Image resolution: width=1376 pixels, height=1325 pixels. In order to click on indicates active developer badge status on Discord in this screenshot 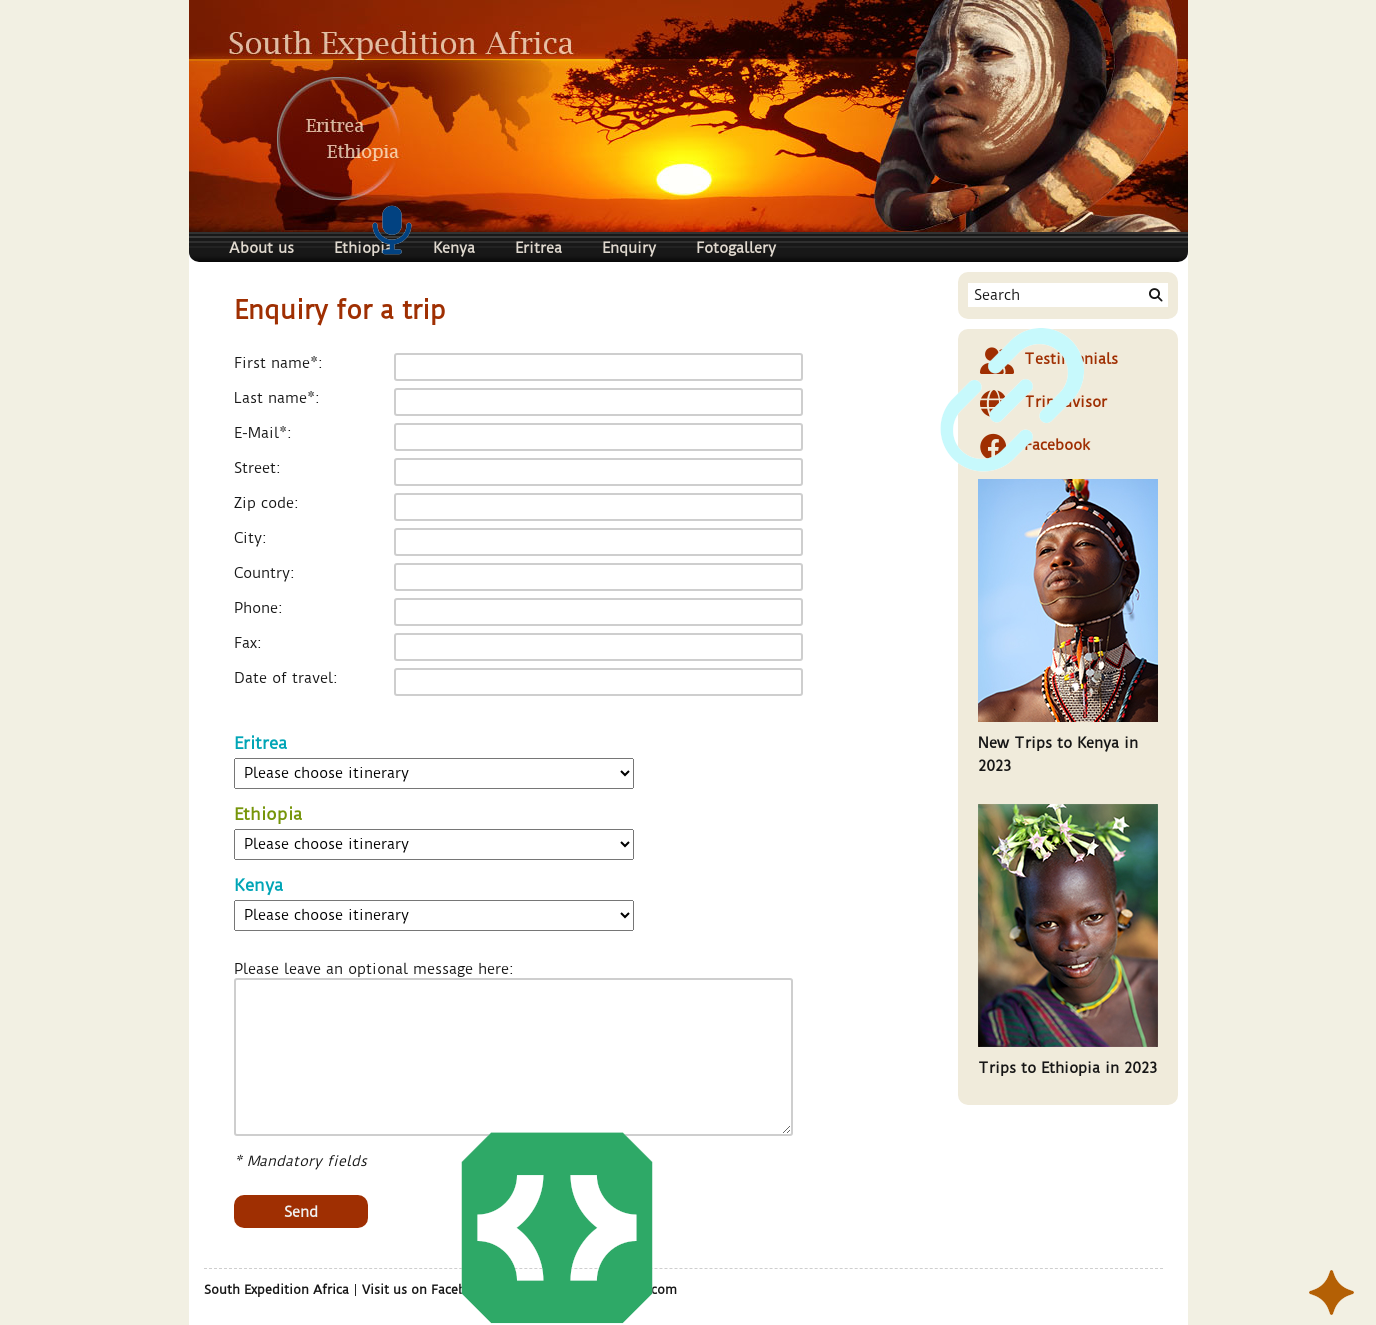, I will do `click(557, 1227)`.